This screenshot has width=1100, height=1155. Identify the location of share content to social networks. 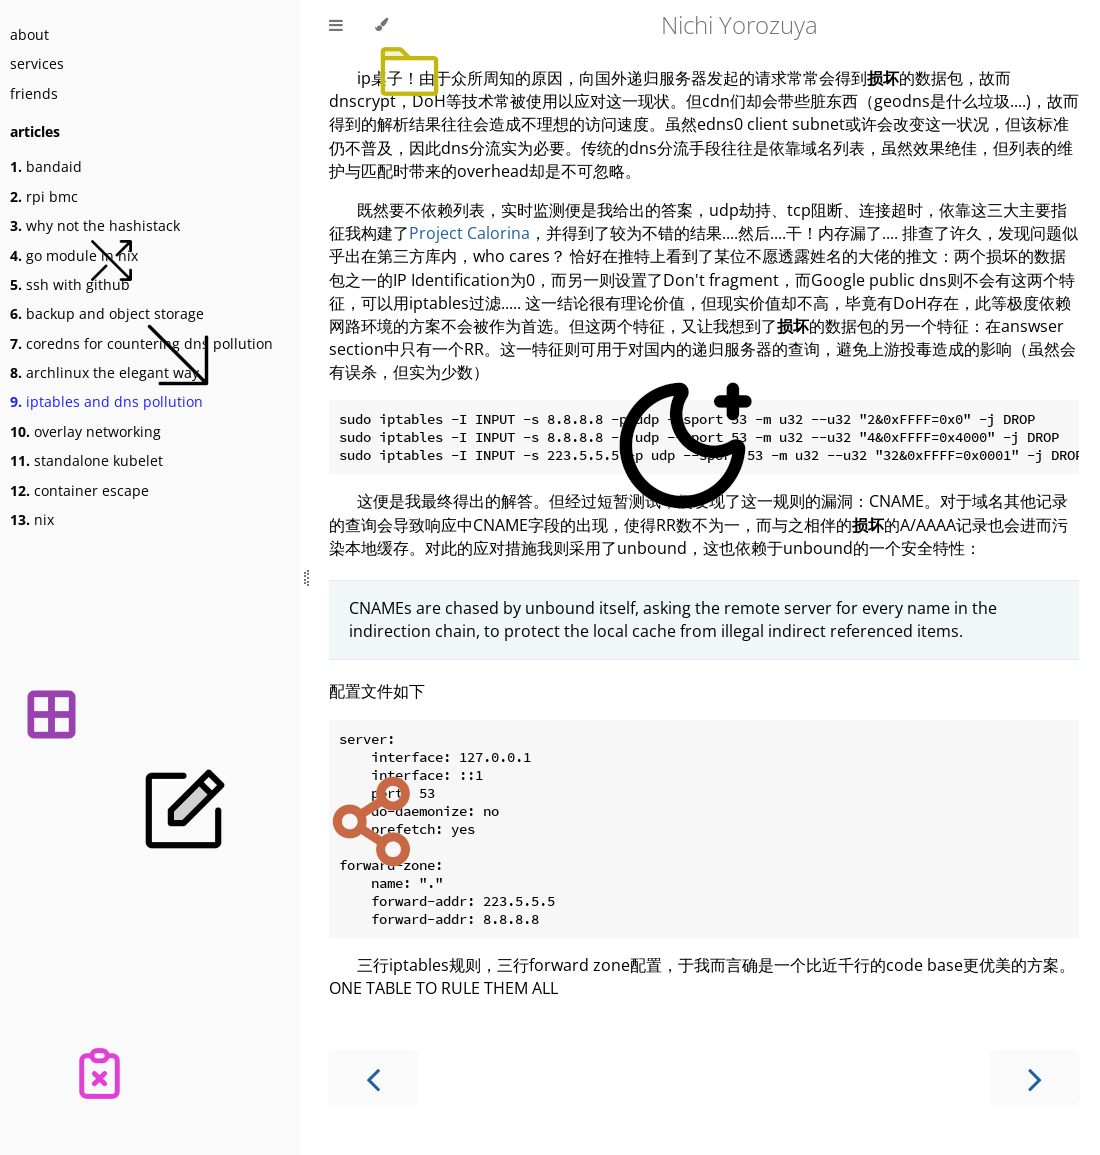
(374, 821).